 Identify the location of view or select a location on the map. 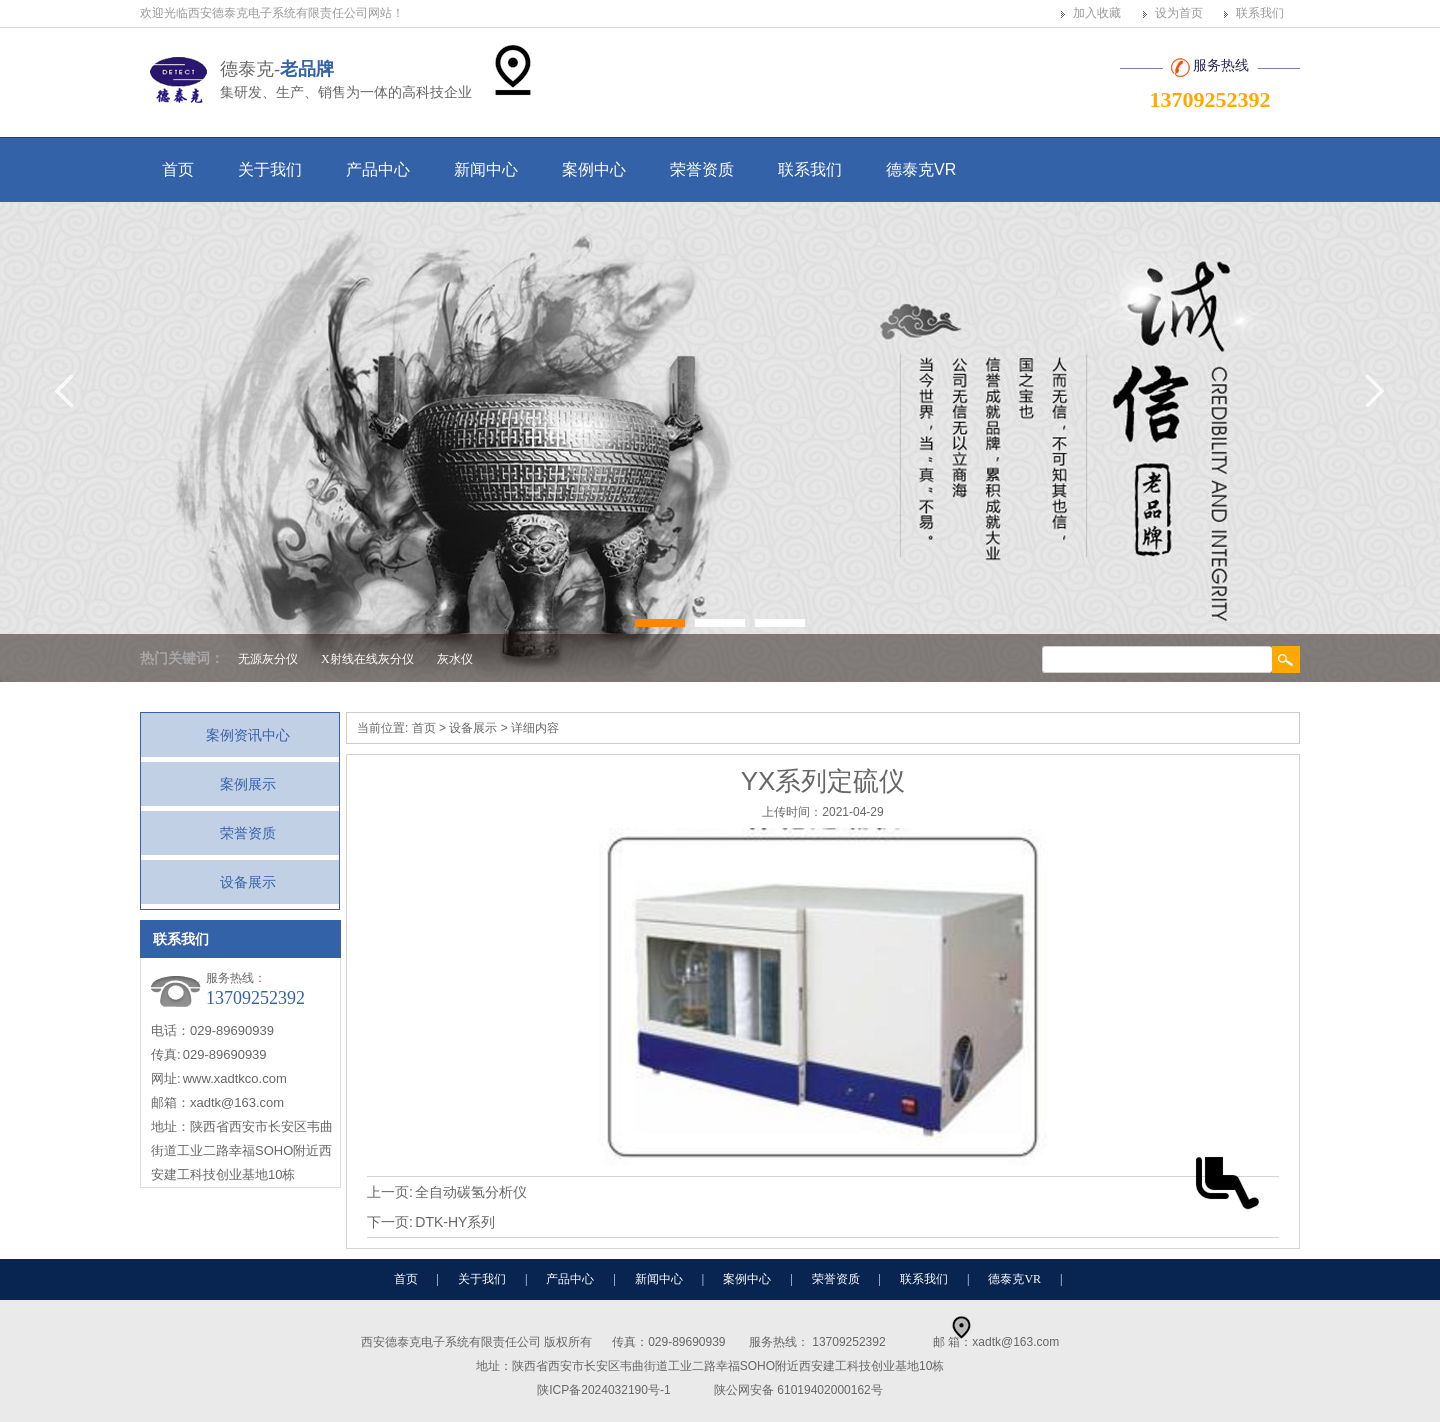
(961, 1327).